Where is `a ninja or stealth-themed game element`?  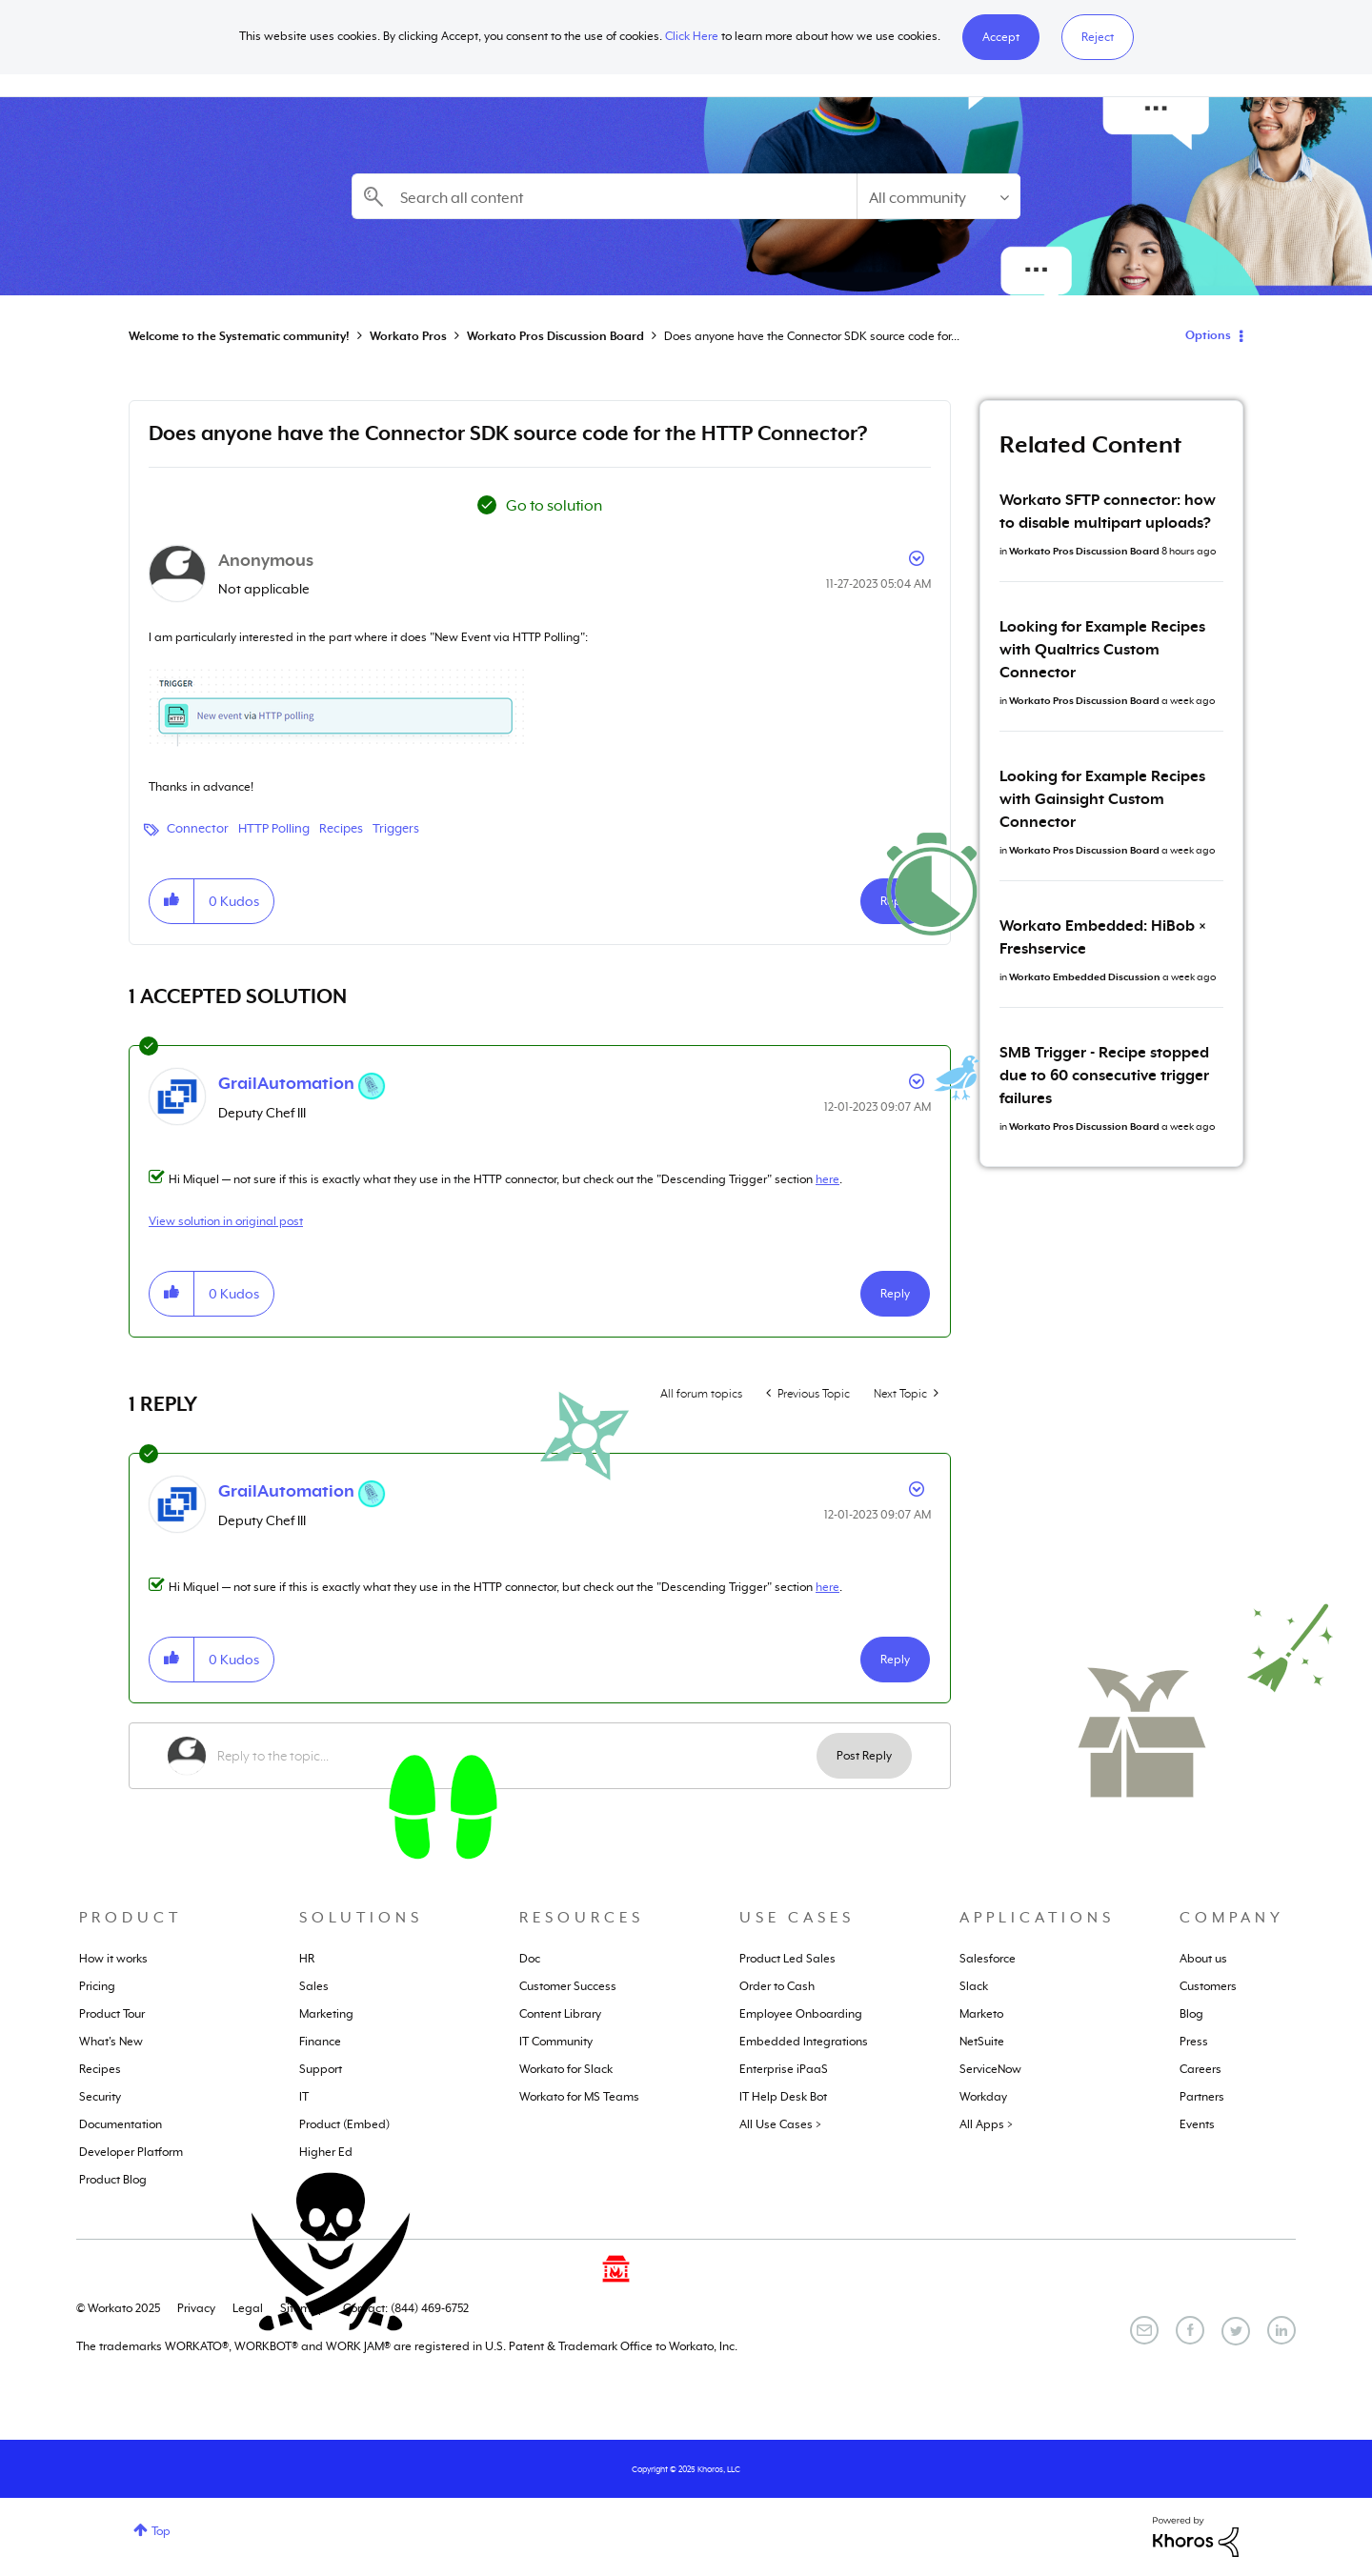
a ninja or stealth-themed game element is located at coordinates (585, 1436).